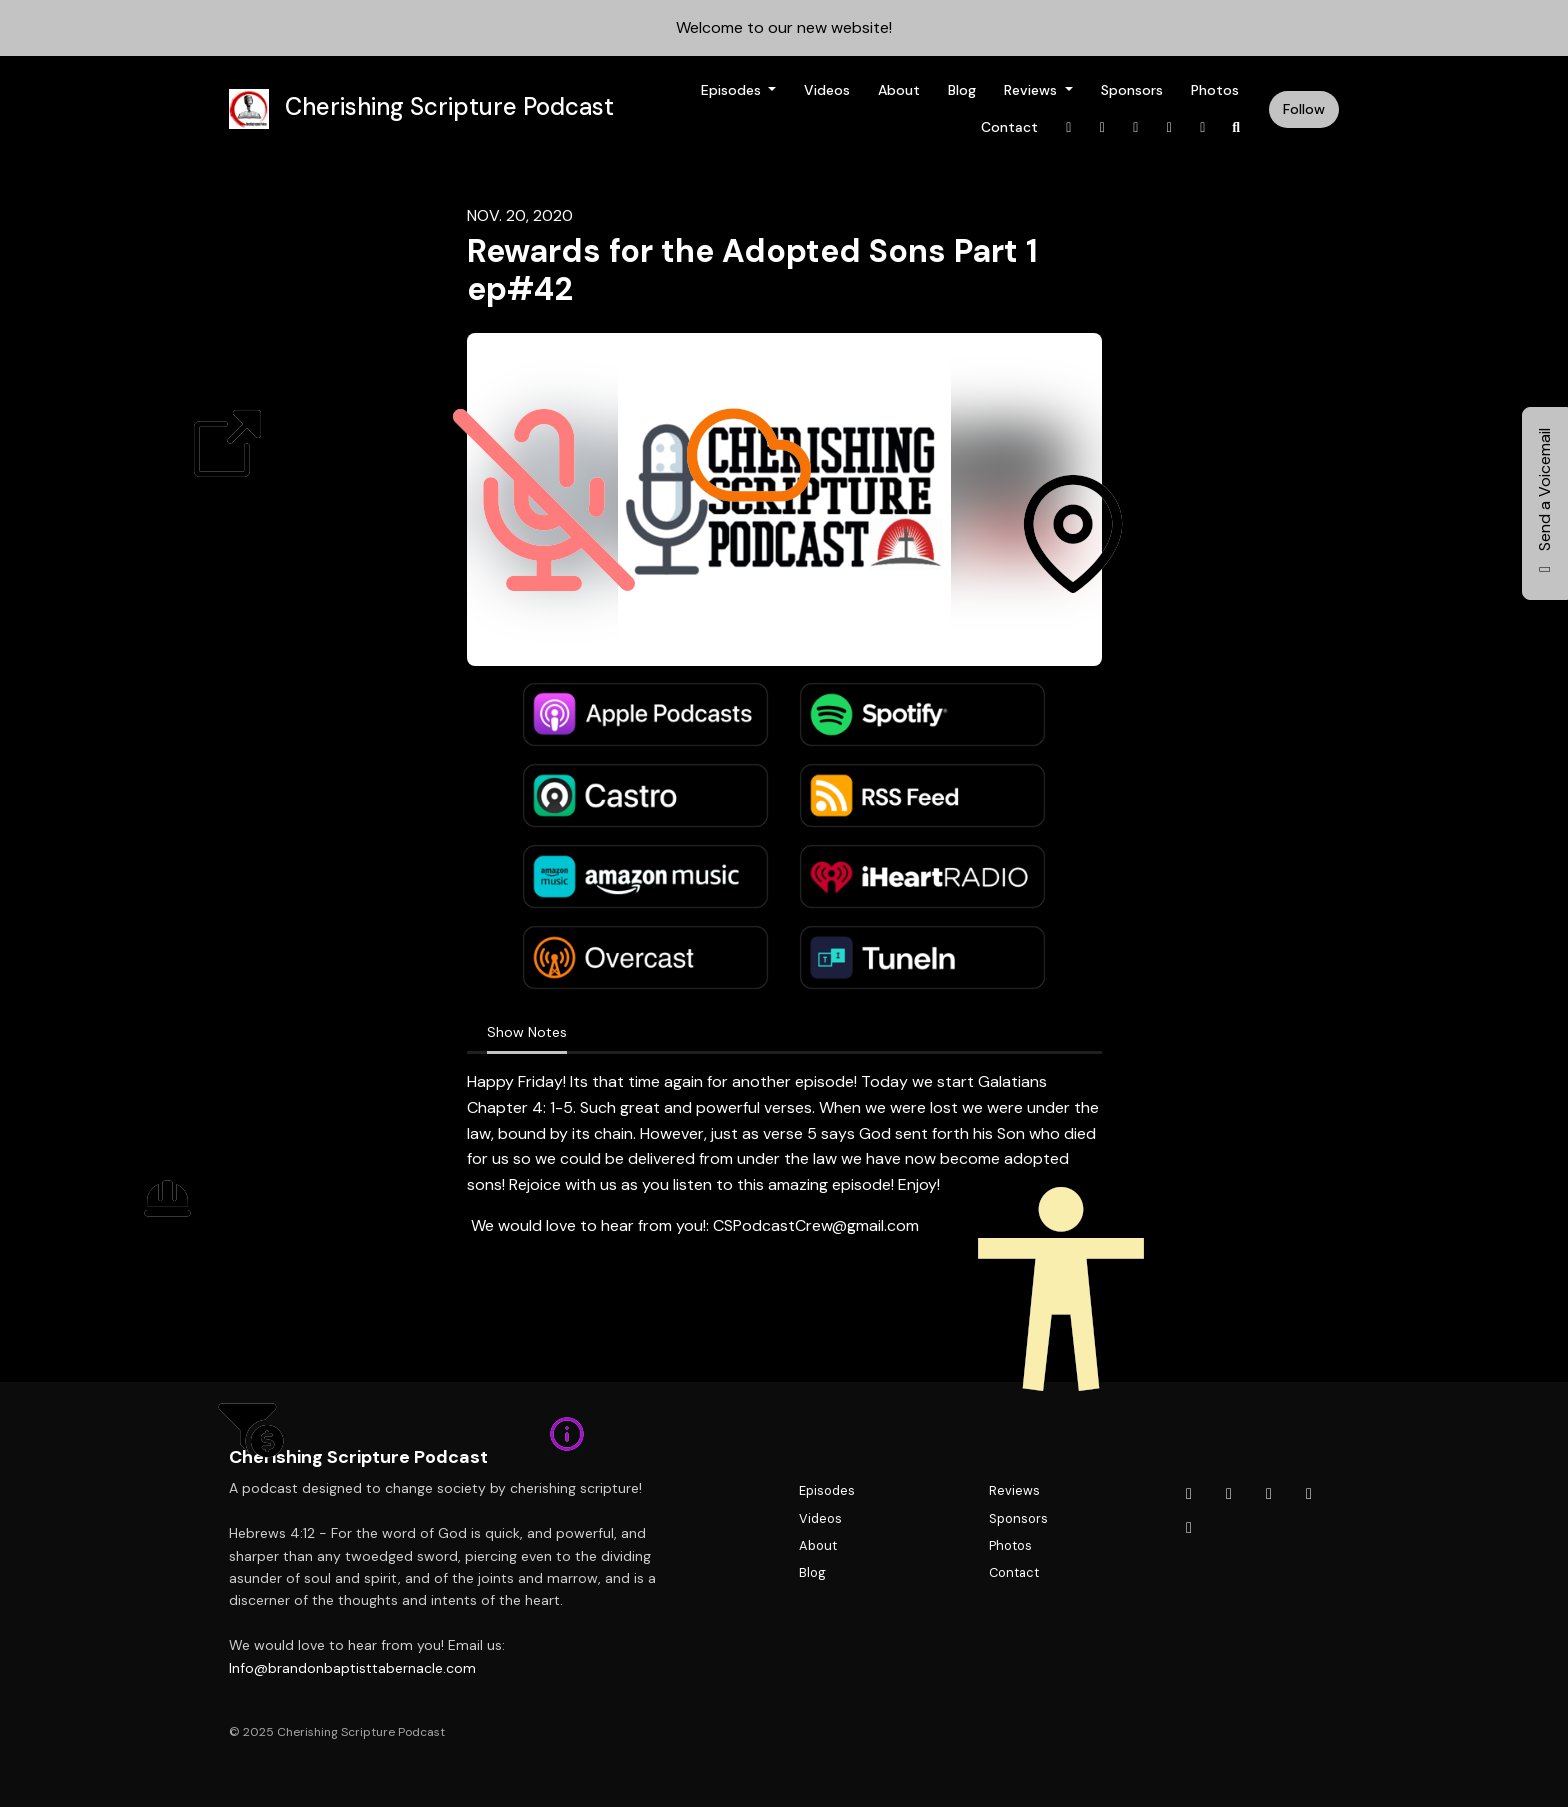  I want to click on mute your microphone, so click(544, 500).